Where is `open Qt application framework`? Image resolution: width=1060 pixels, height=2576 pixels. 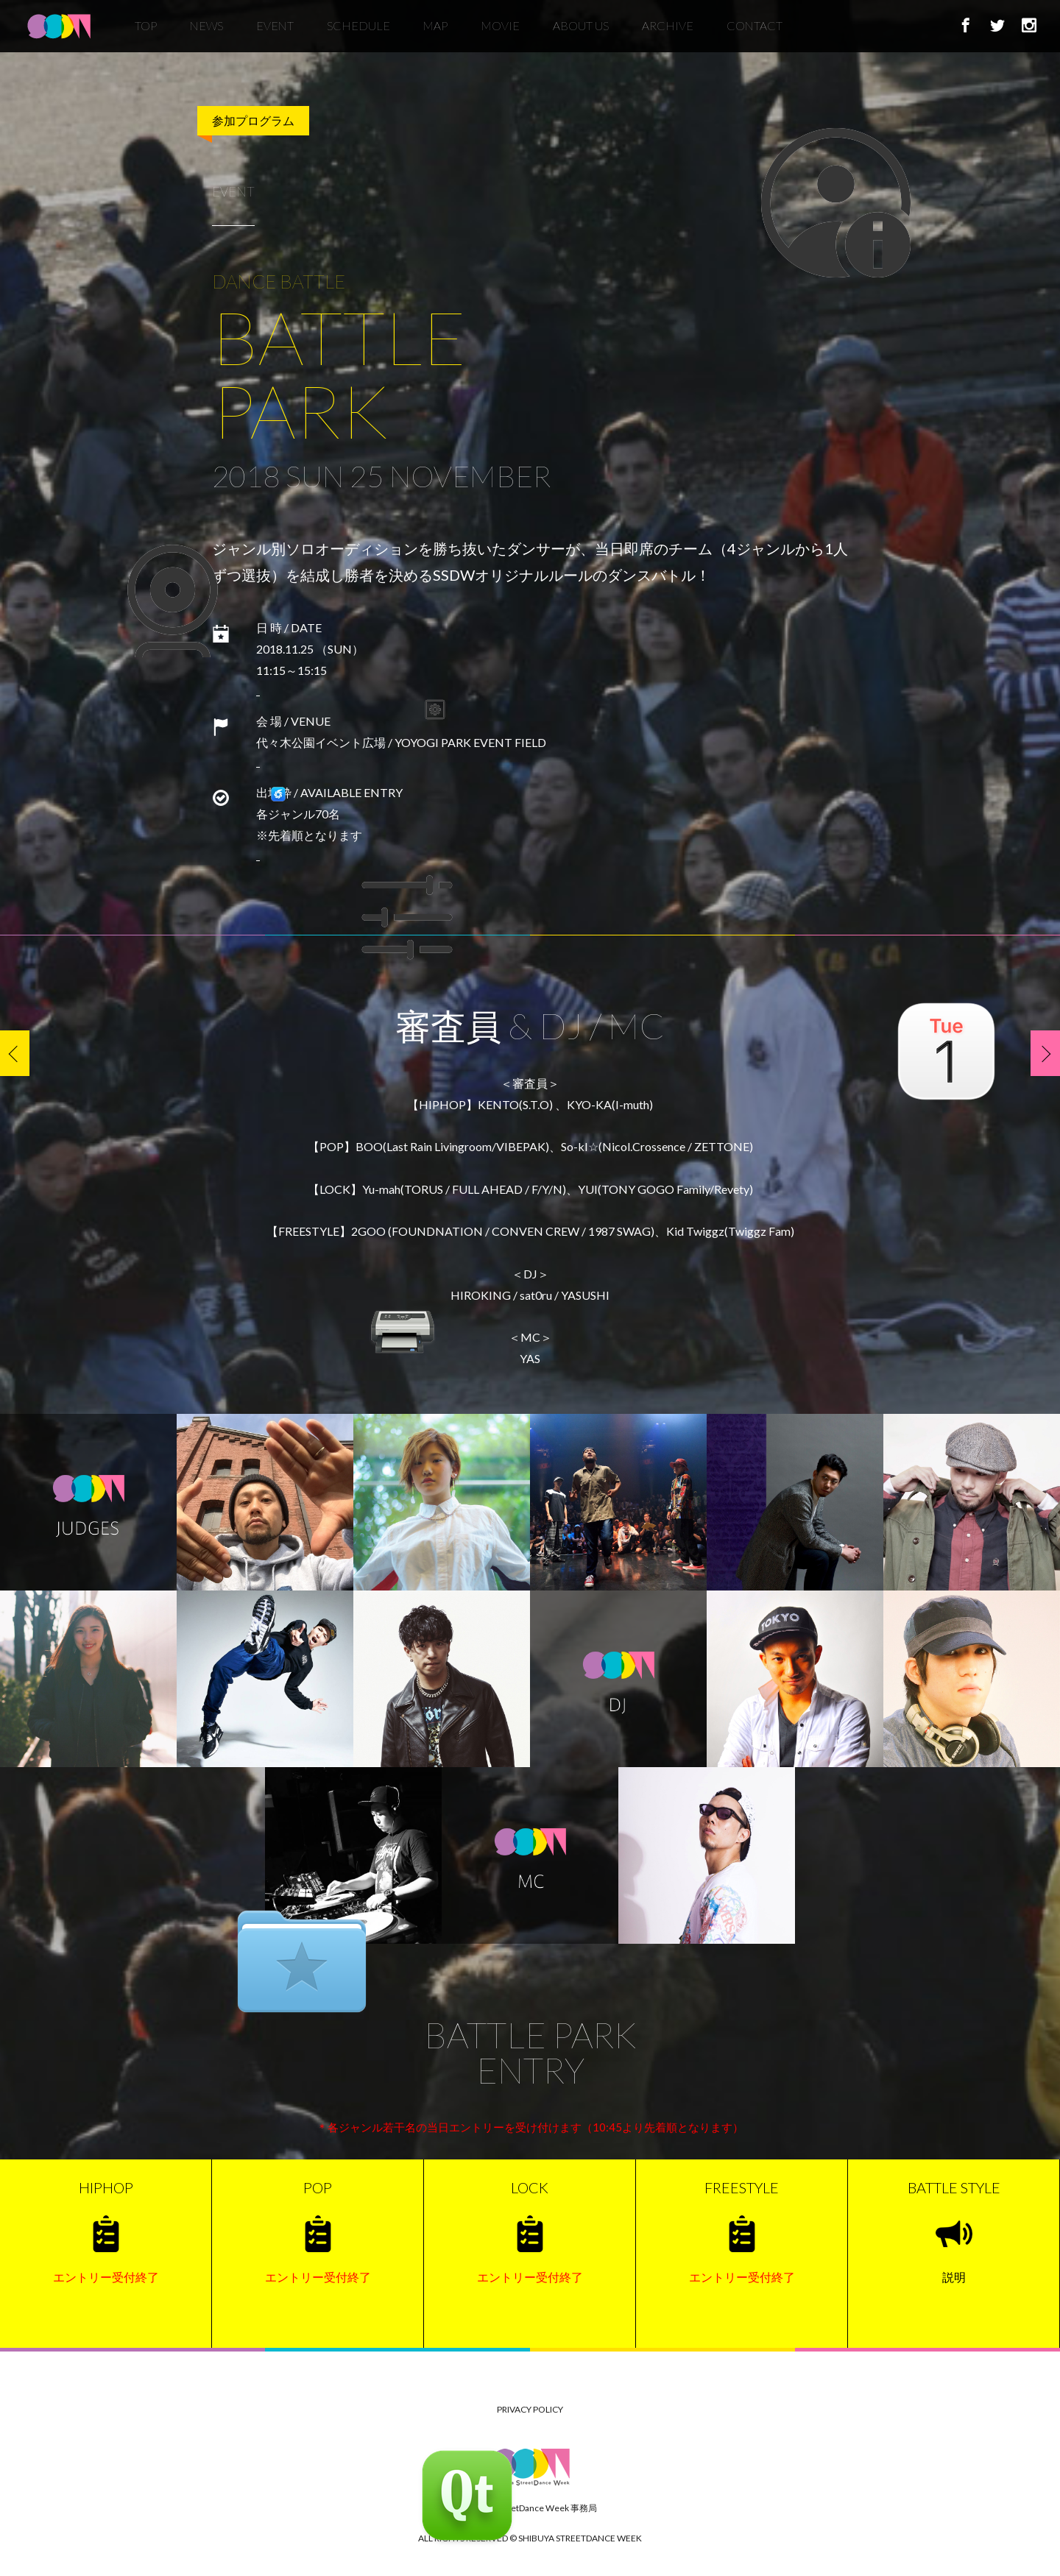
open Qt application framework is located at coordinates (467, 2495).